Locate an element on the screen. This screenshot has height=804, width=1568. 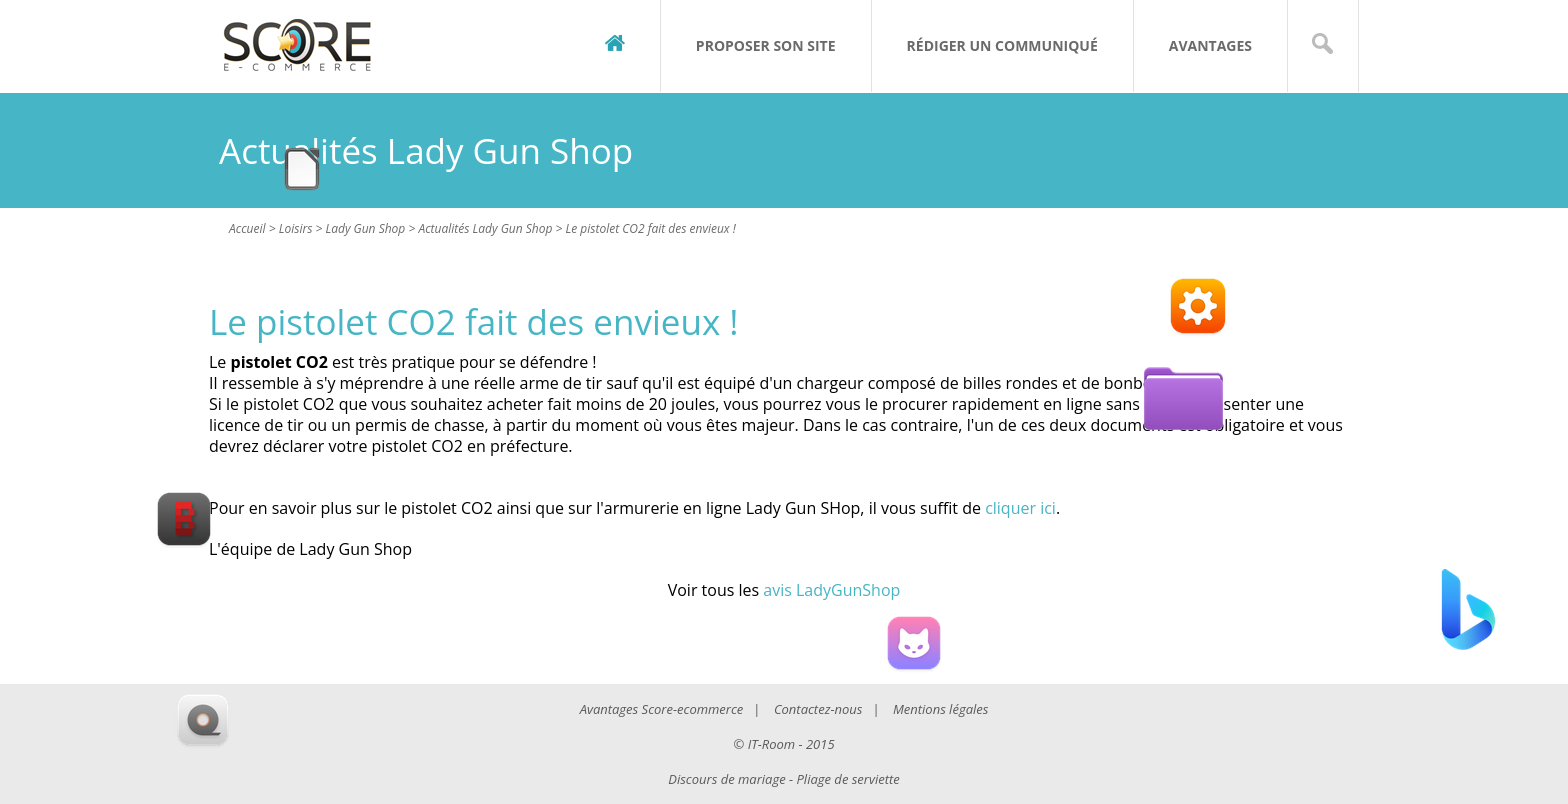
open aptana studio IDE is located at coordinates (1198, 306).